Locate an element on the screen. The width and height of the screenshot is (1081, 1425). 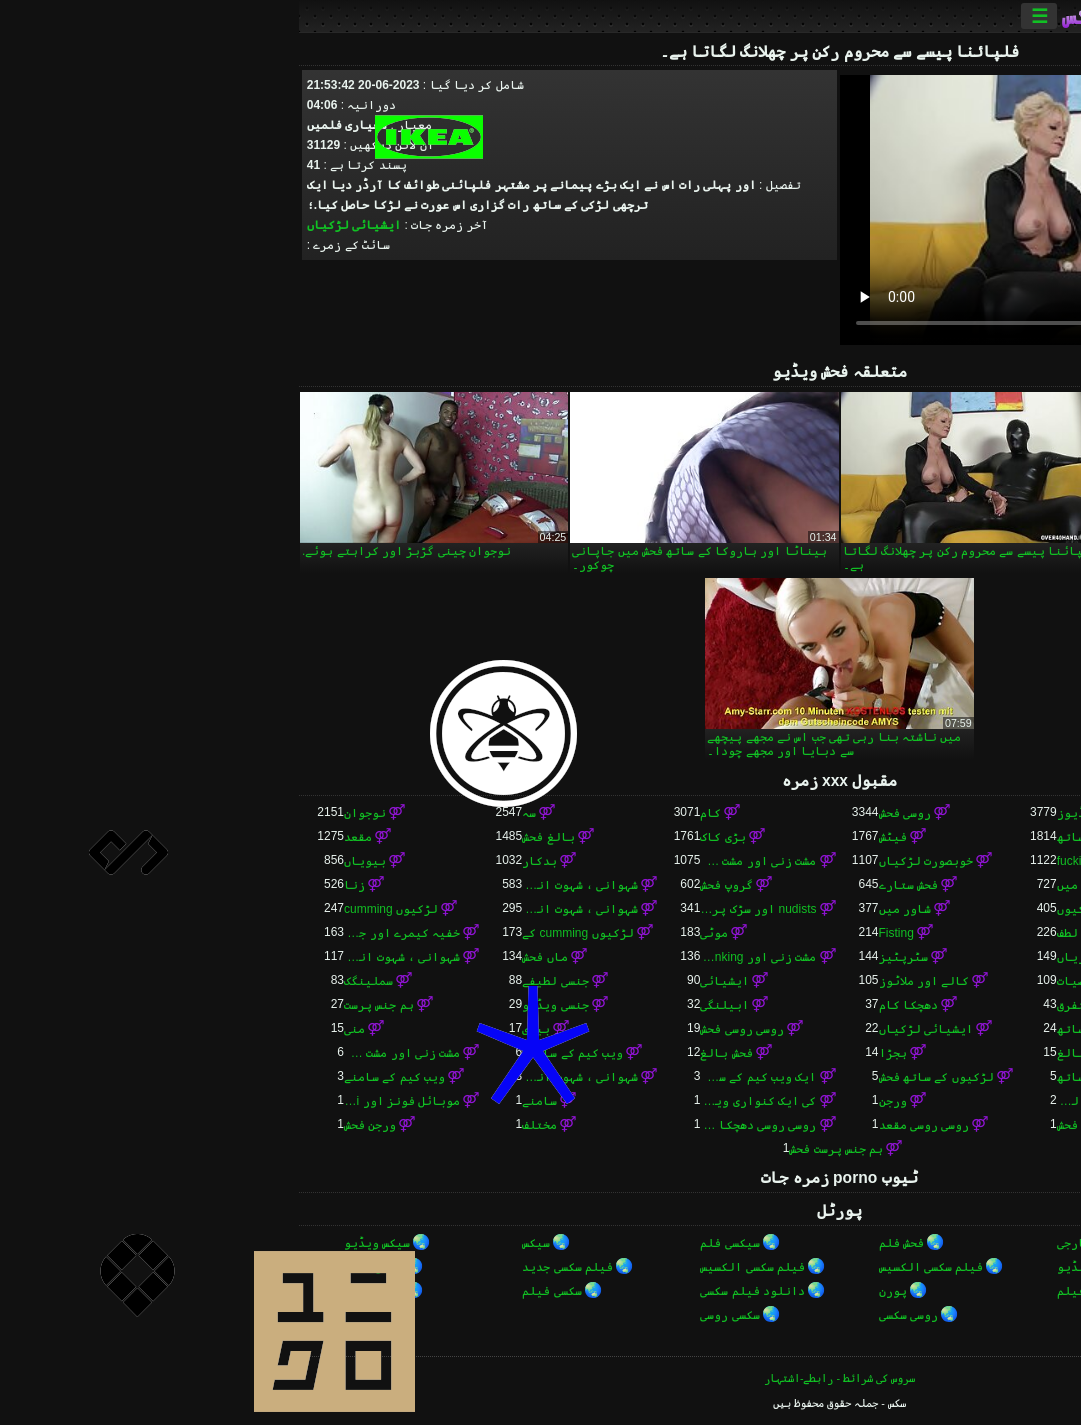
advent of code logo is located at coordinates (533, 1045).